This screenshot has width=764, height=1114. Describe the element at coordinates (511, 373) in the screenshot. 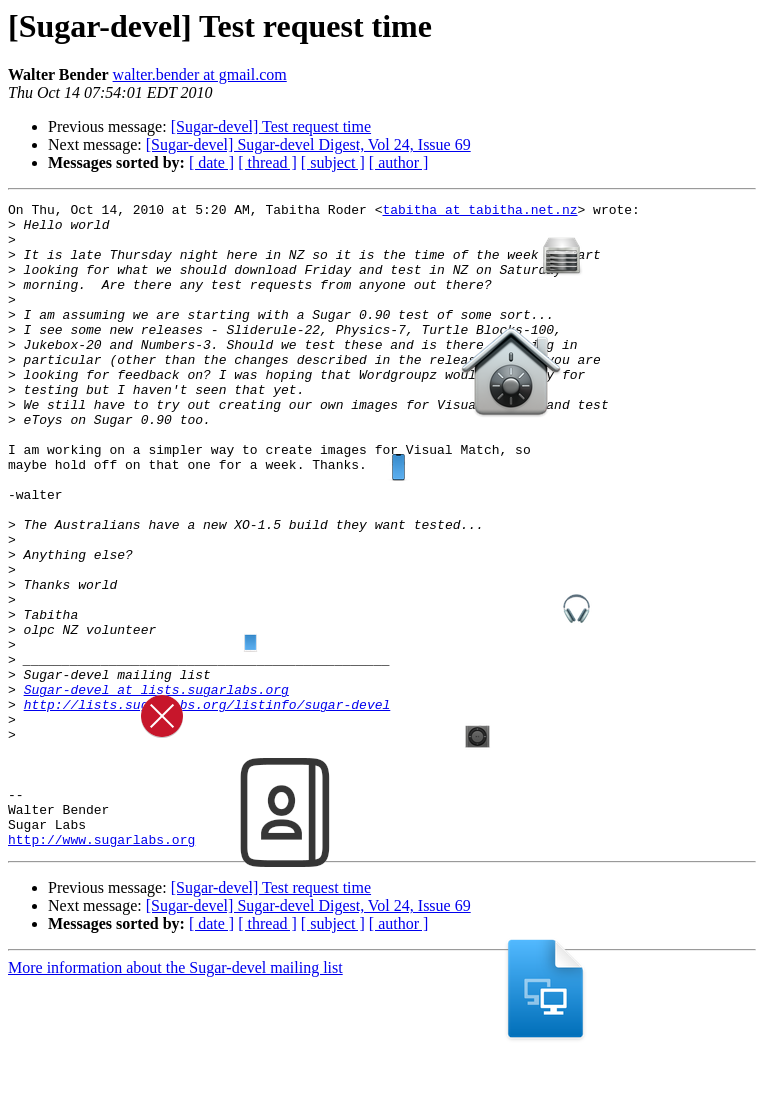

I see `system alert for kernel extension approval` at that location.